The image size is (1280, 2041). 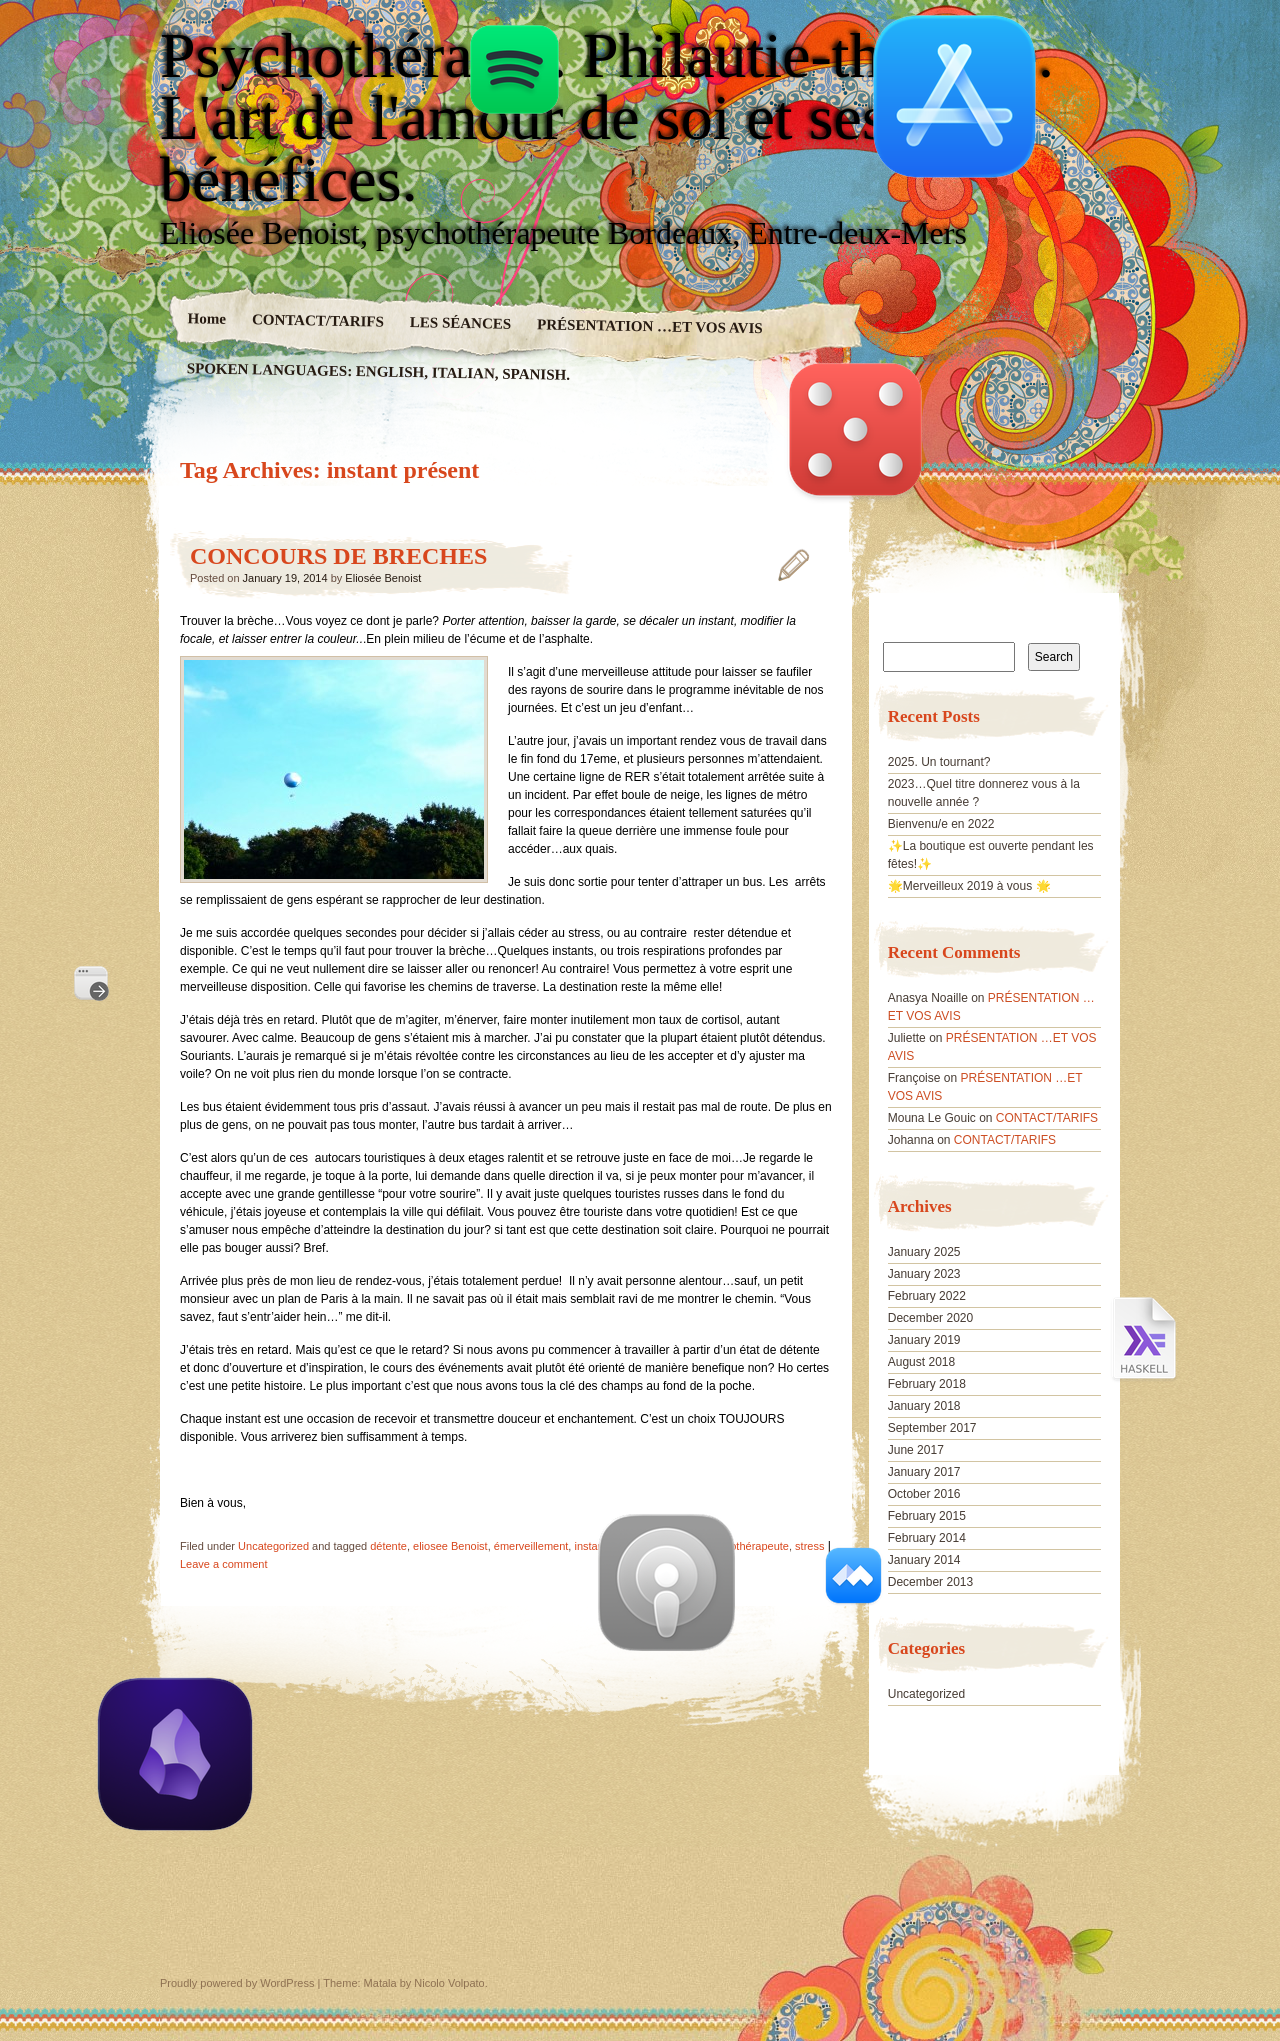 I want to click on a haskell source code file, so click(x=1144, y=1339).